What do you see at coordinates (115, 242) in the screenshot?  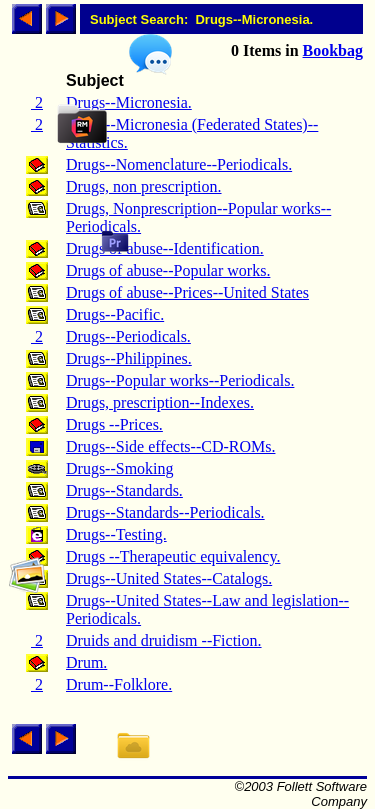 I see `open folder containing adobe premiere project files` at bounding box center [115, 242].